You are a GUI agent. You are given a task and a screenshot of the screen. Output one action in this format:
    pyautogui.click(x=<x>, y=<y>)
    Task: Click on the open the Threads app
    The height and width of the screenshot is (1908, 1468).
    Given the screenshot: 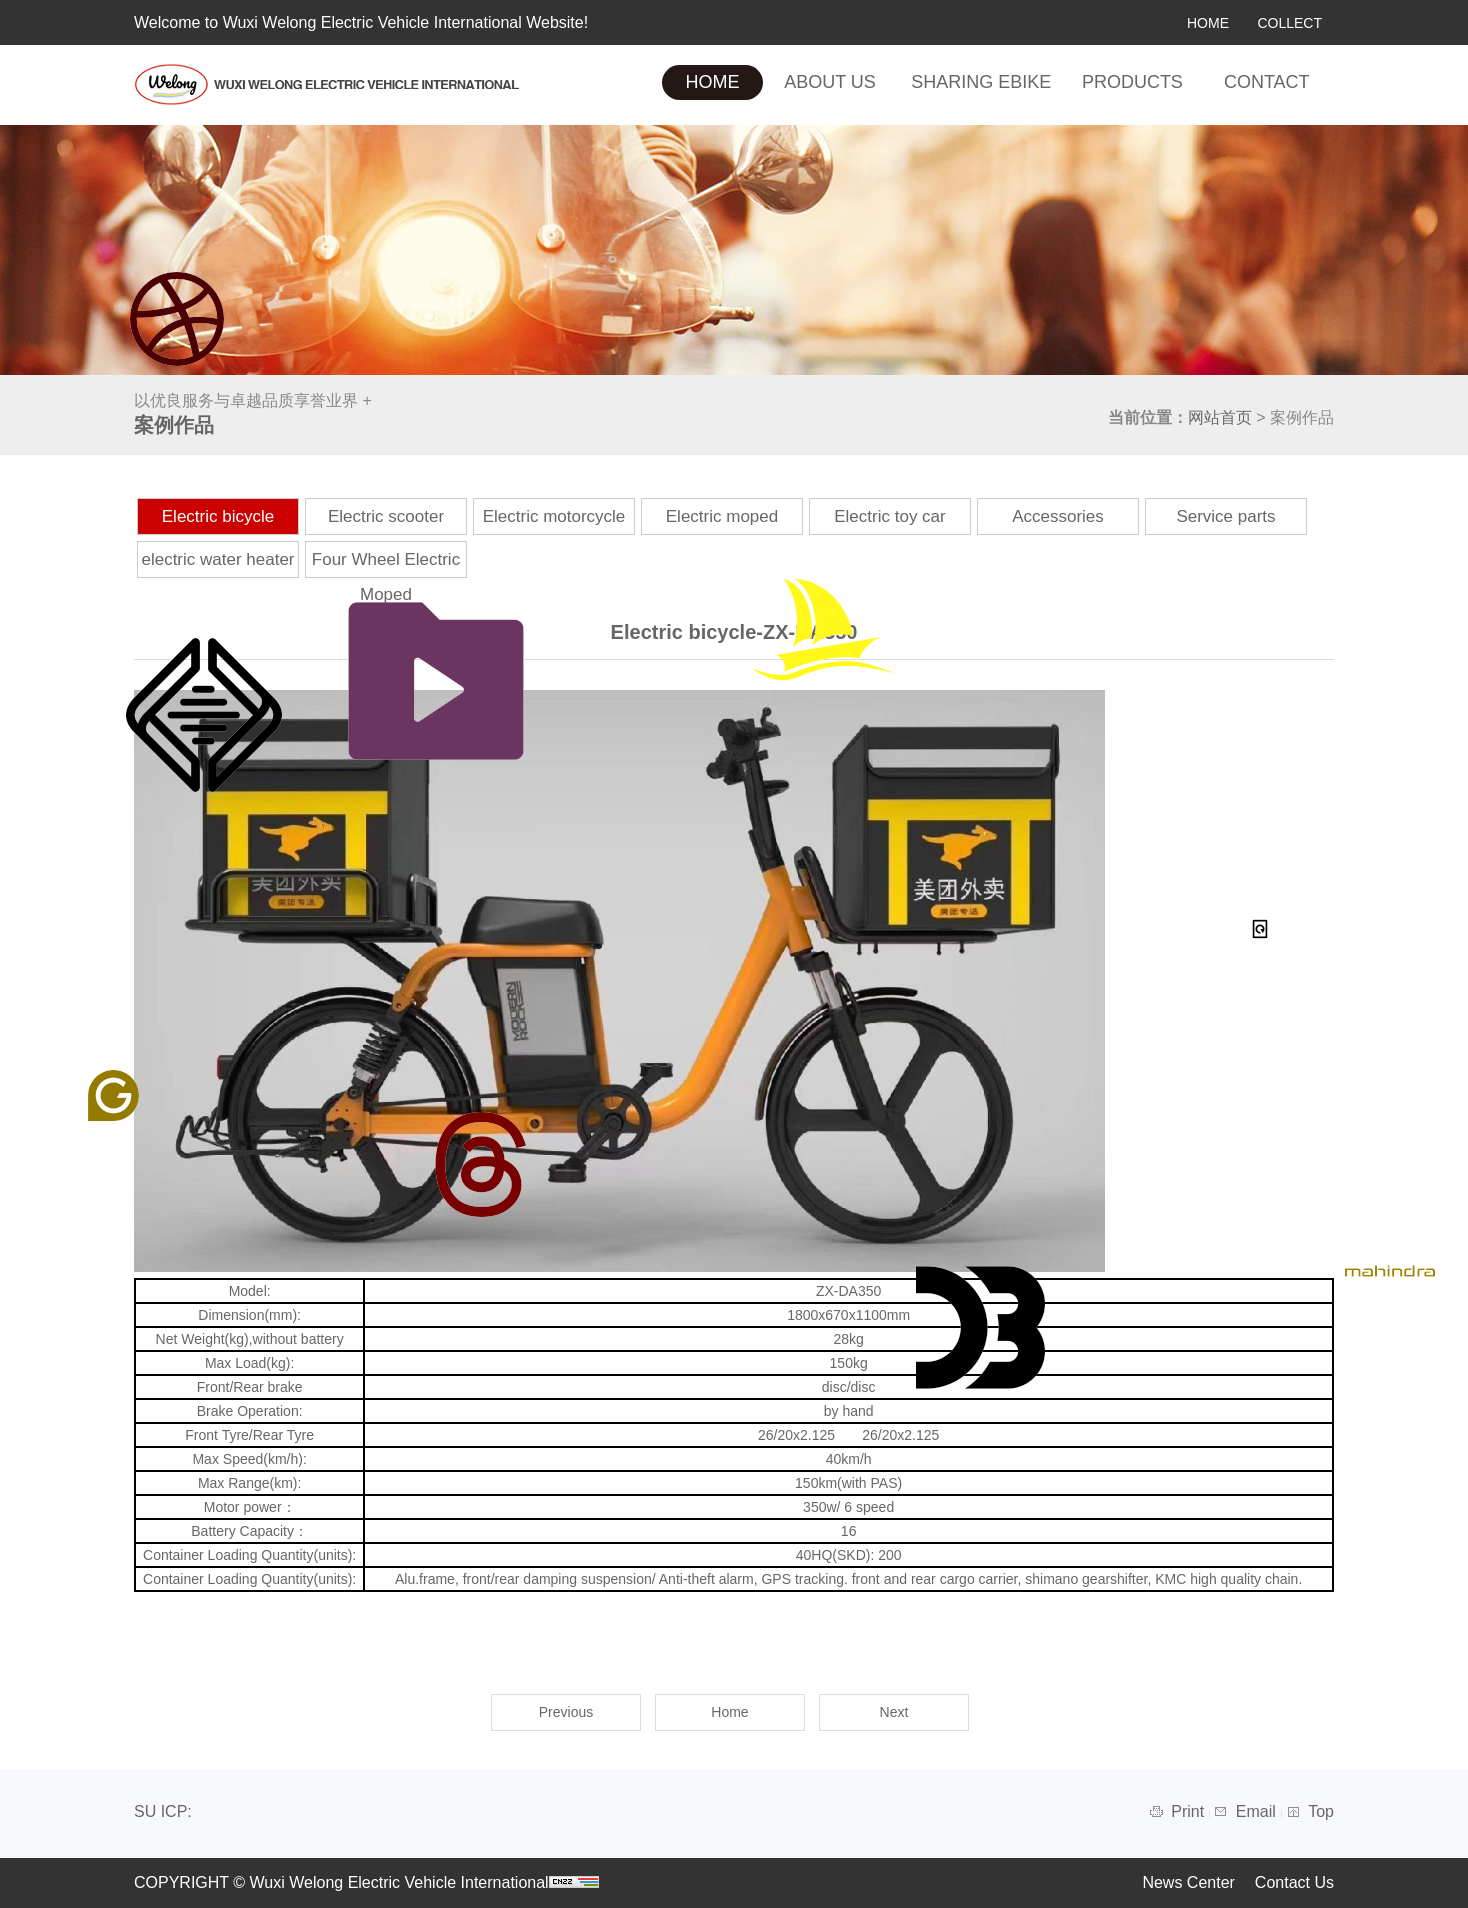 What is the action you would take?
    pyautogui.click(x=480, y=1164)
    